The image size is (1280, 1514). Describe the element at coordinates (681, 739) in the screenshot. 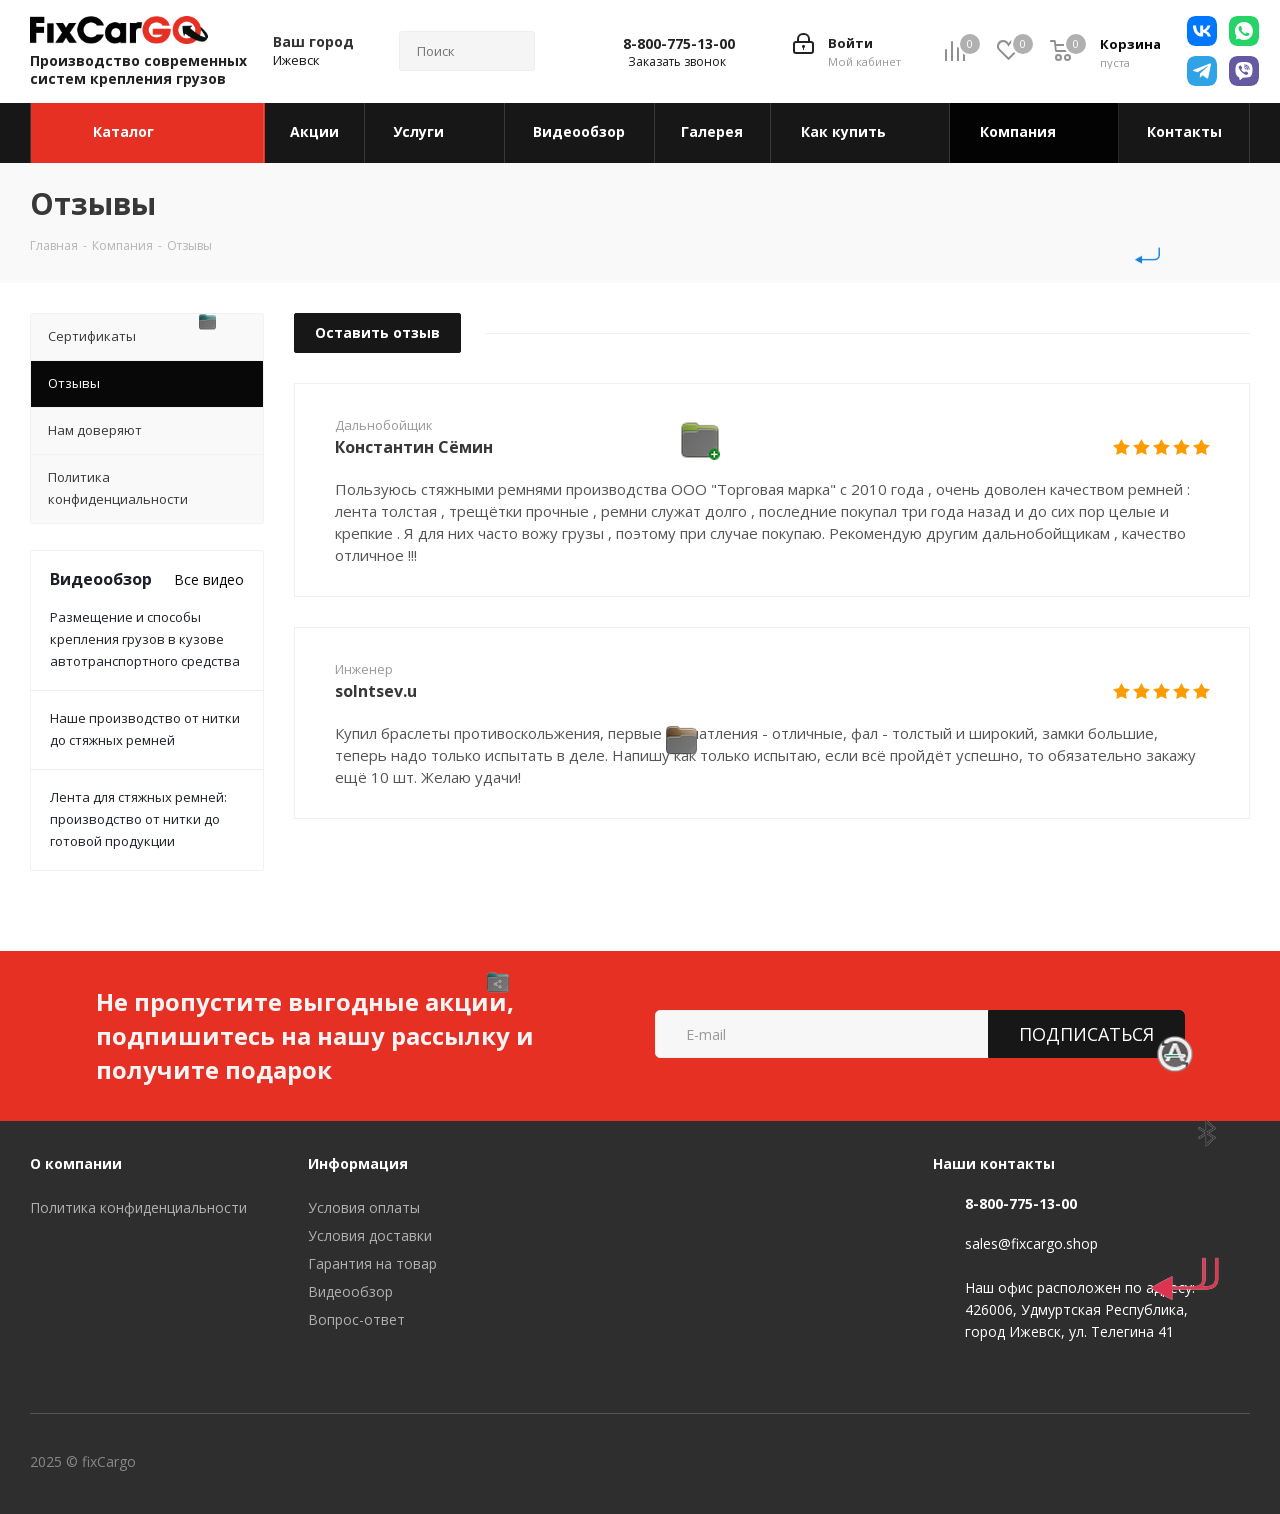

I see `drop files here to move them into this folder` at that location.